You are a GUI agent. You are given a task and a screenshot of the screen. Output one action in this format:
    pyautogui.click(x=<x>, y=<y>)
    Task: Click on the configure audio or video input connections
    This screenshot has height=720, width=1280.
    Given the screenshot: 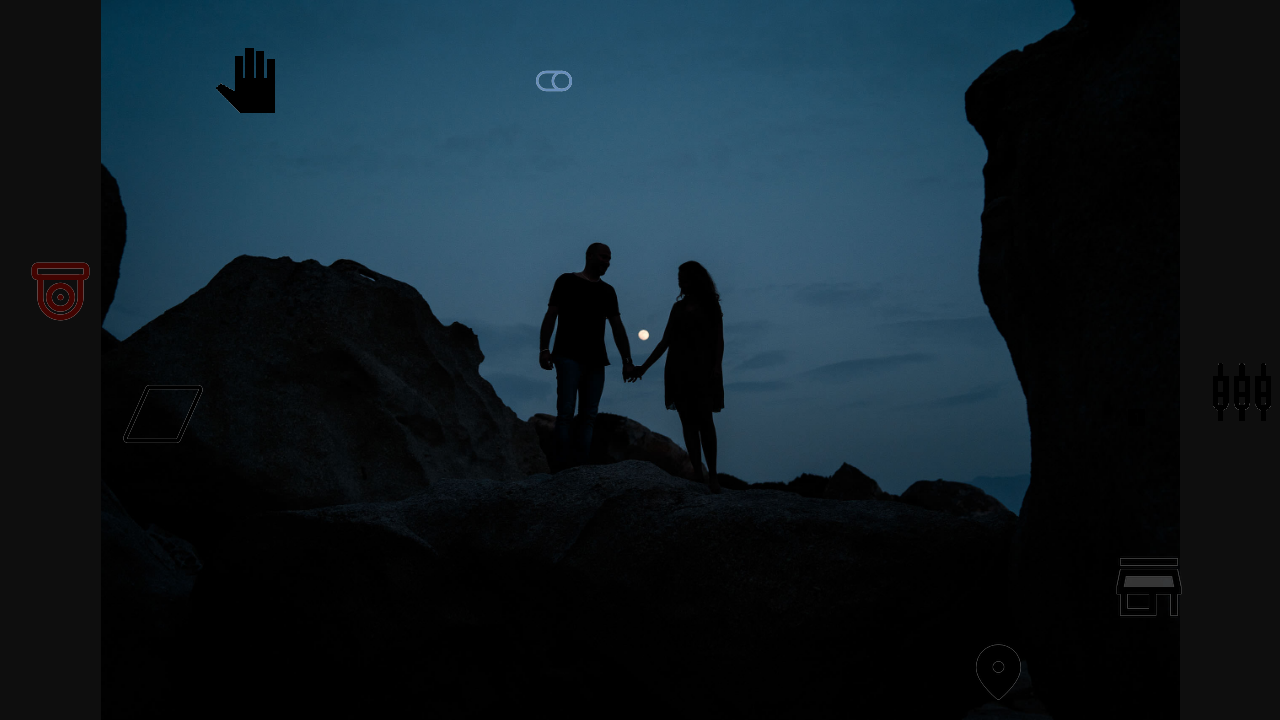 What is the action you would take?
    pyautogui.click(x=1242, y=392)
    